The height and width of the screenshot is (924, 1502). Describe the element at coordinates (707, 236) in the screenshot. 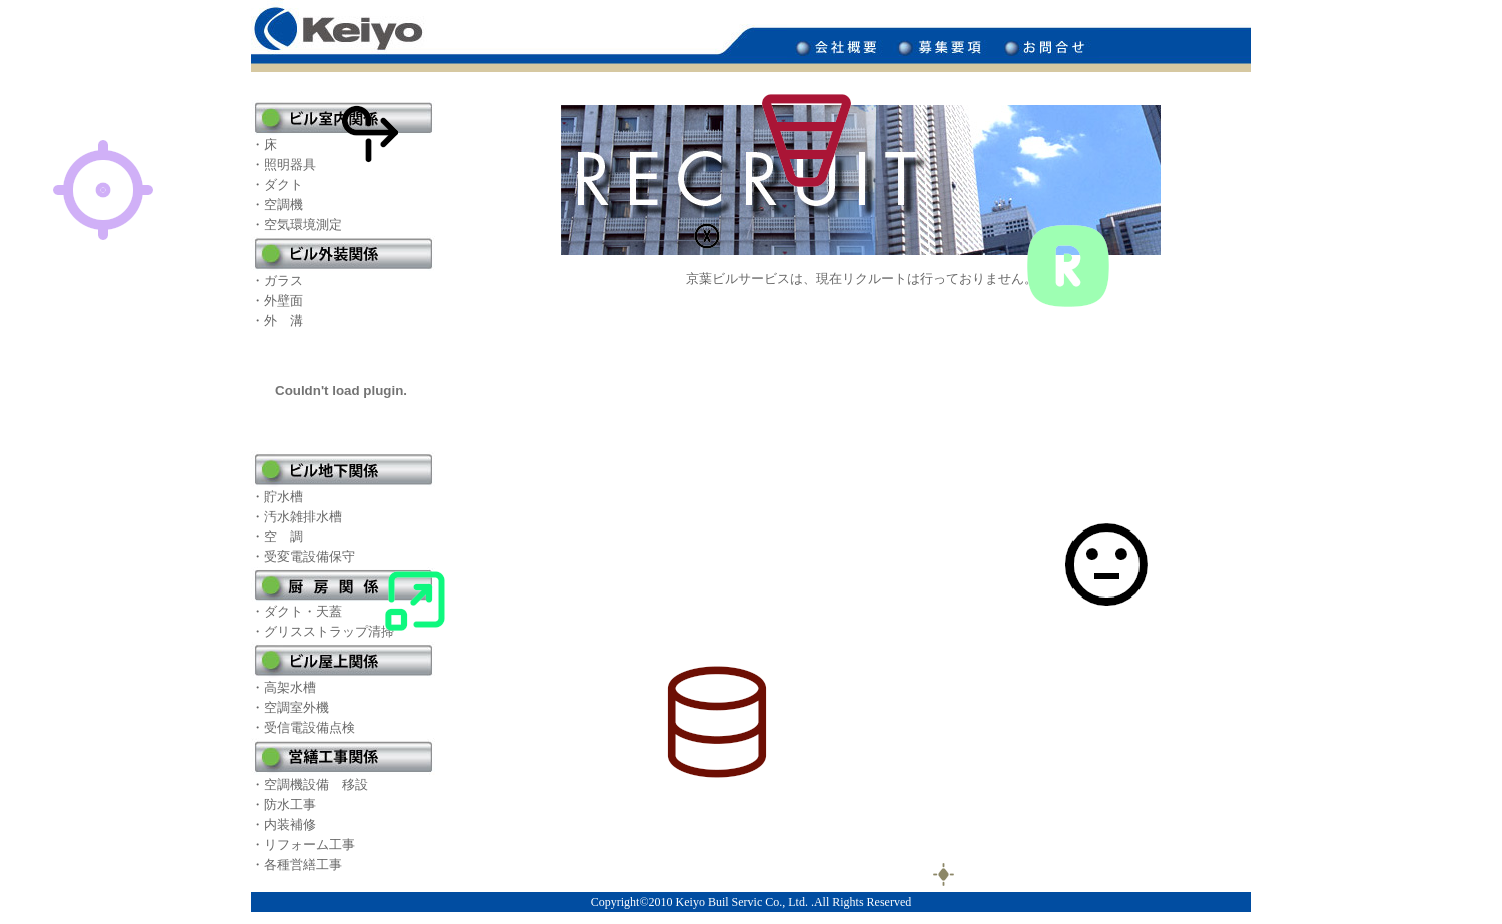

I see `close or cancel an action` at that location.